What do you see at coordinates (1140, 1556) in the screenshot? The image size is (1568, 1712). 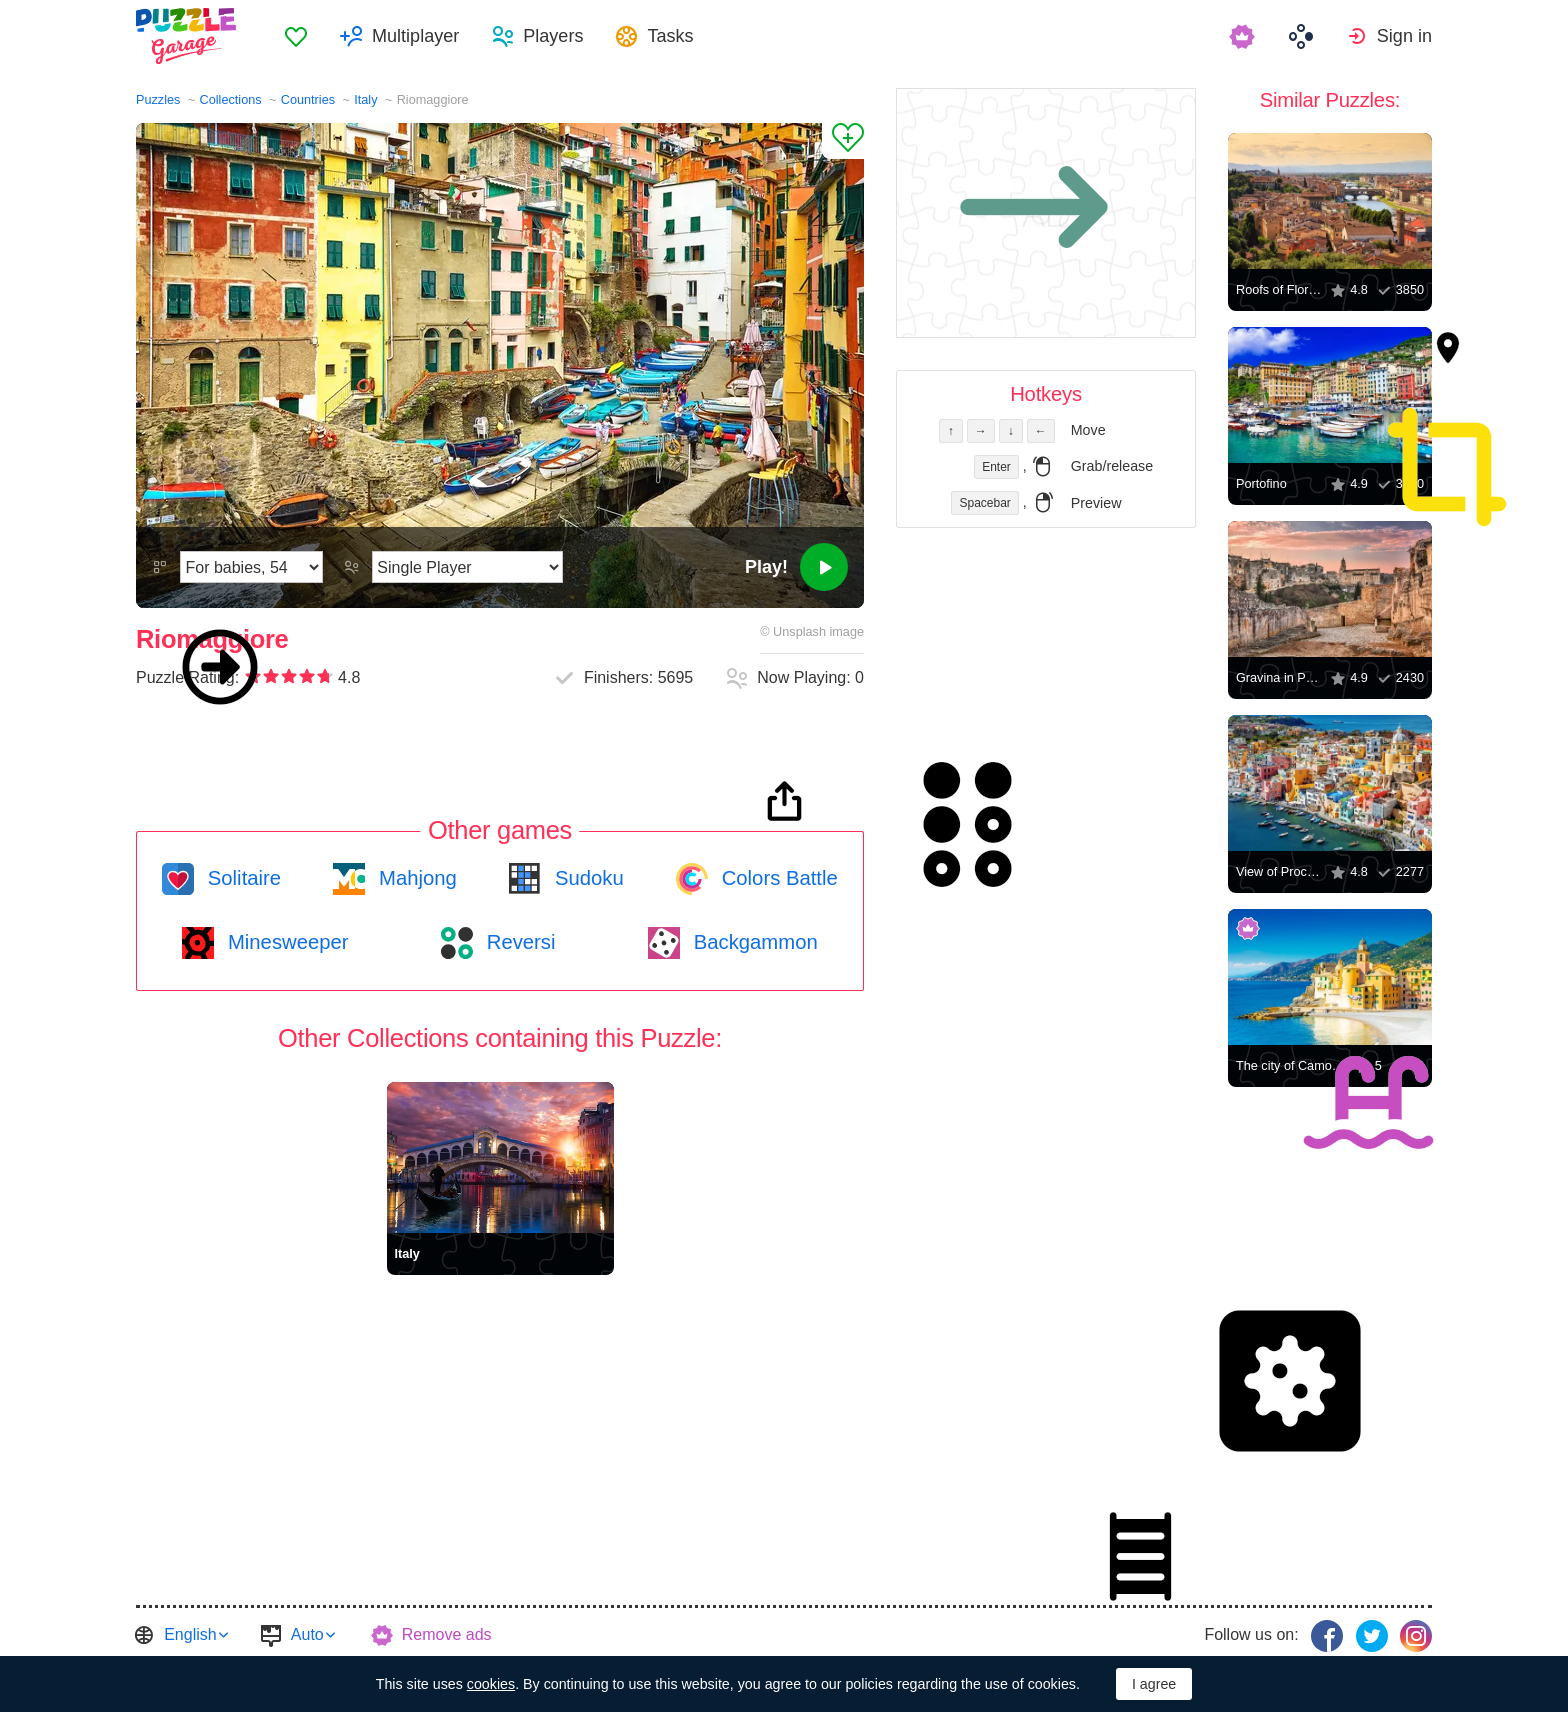 I see `access step-by-step instructions or tutorials` at bounding box center [1140, 1556].